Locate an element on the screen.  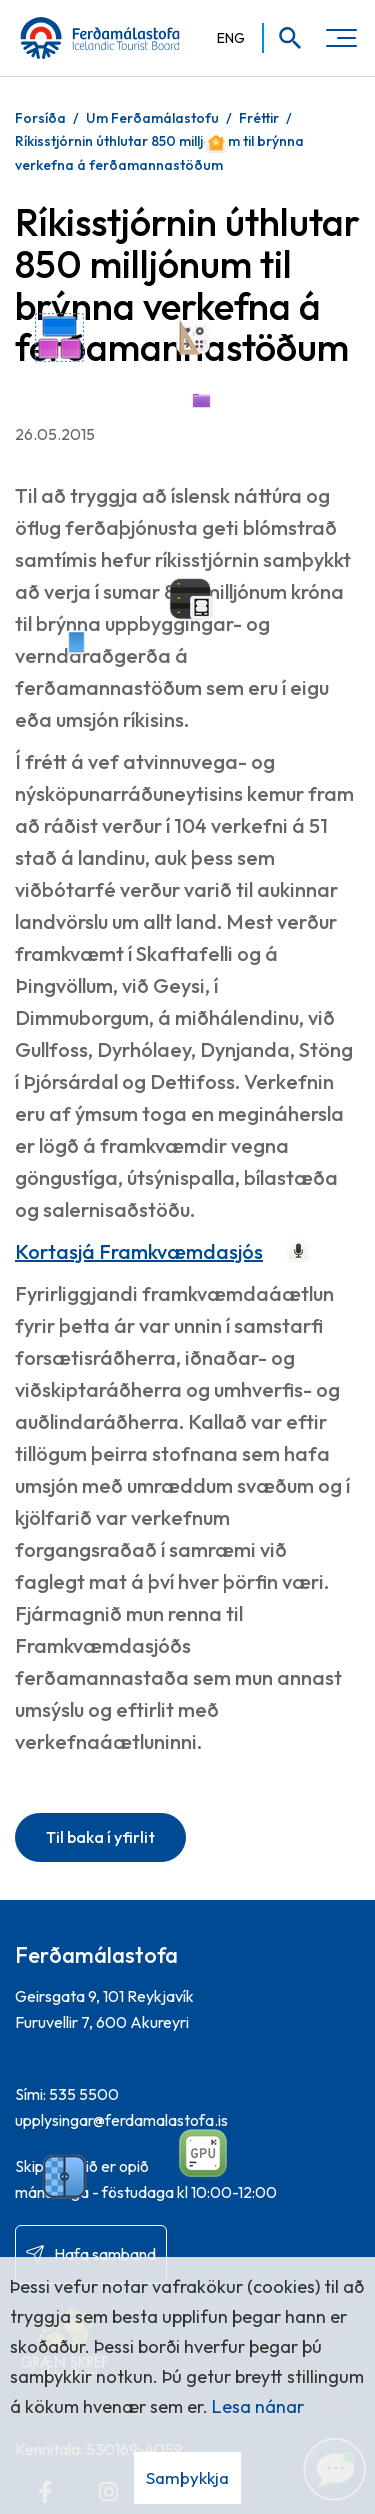
open graphics driver settings is located at coordinates (203, 2154).